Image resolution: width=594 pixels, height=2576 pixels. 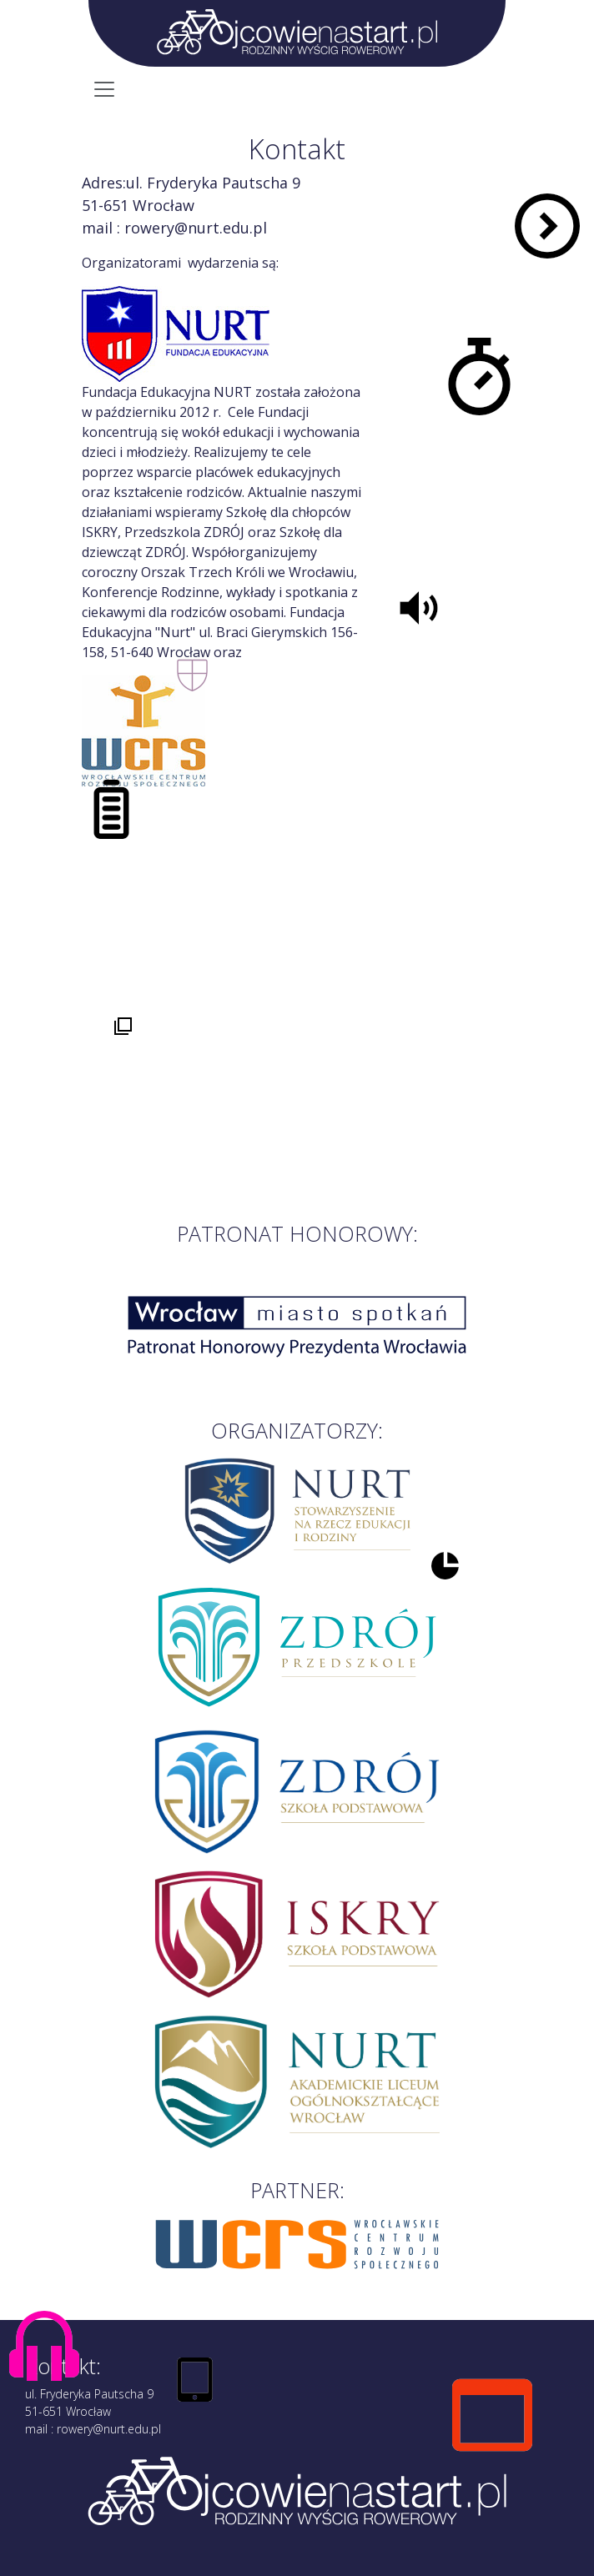 What do you see at coordinates (492, 2415) in the screenshot?
I see `open a new window` at bounding box center [492, 2415].